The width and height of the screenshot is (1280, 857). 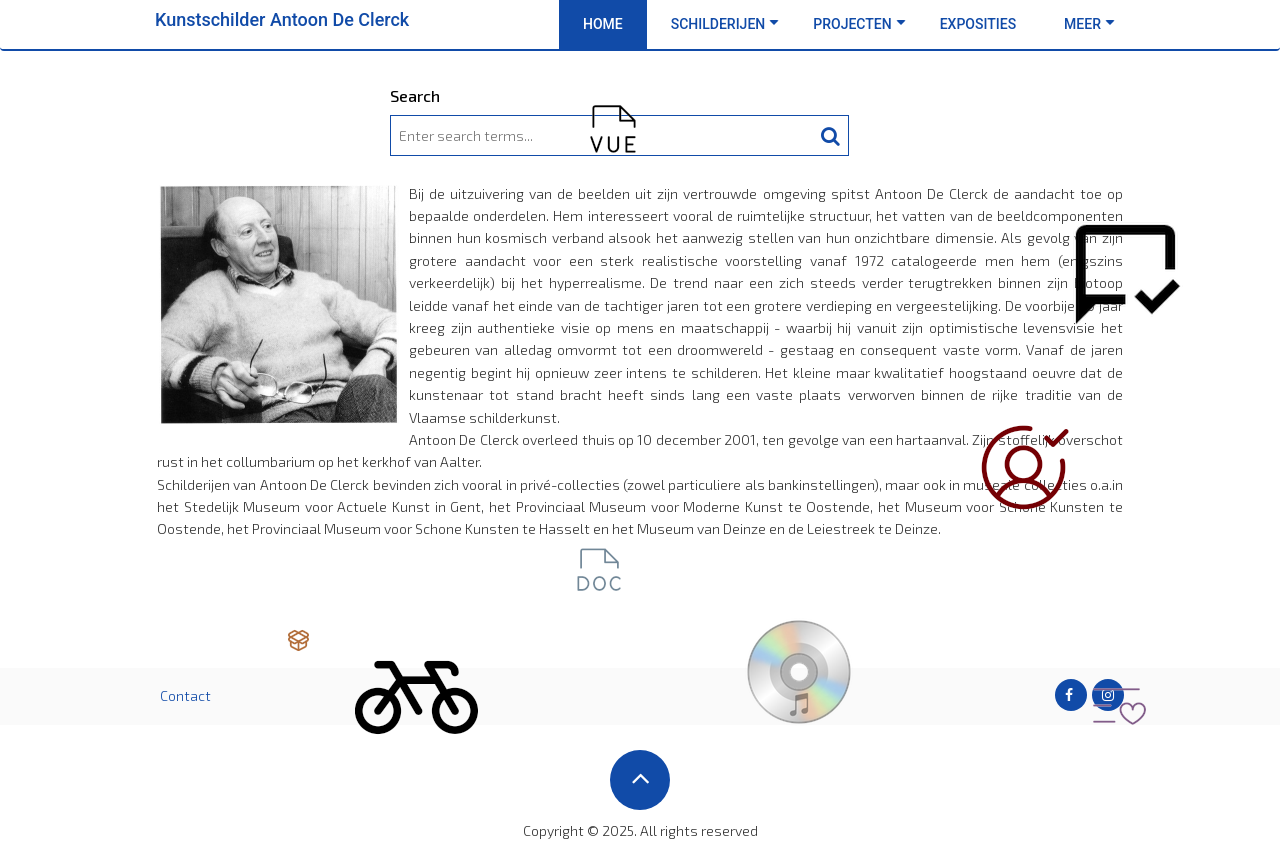 What do you see at coordinates (614, 131) in the screenshot?
I see `vue.js file type indicator` at bounding box center [614, 131].